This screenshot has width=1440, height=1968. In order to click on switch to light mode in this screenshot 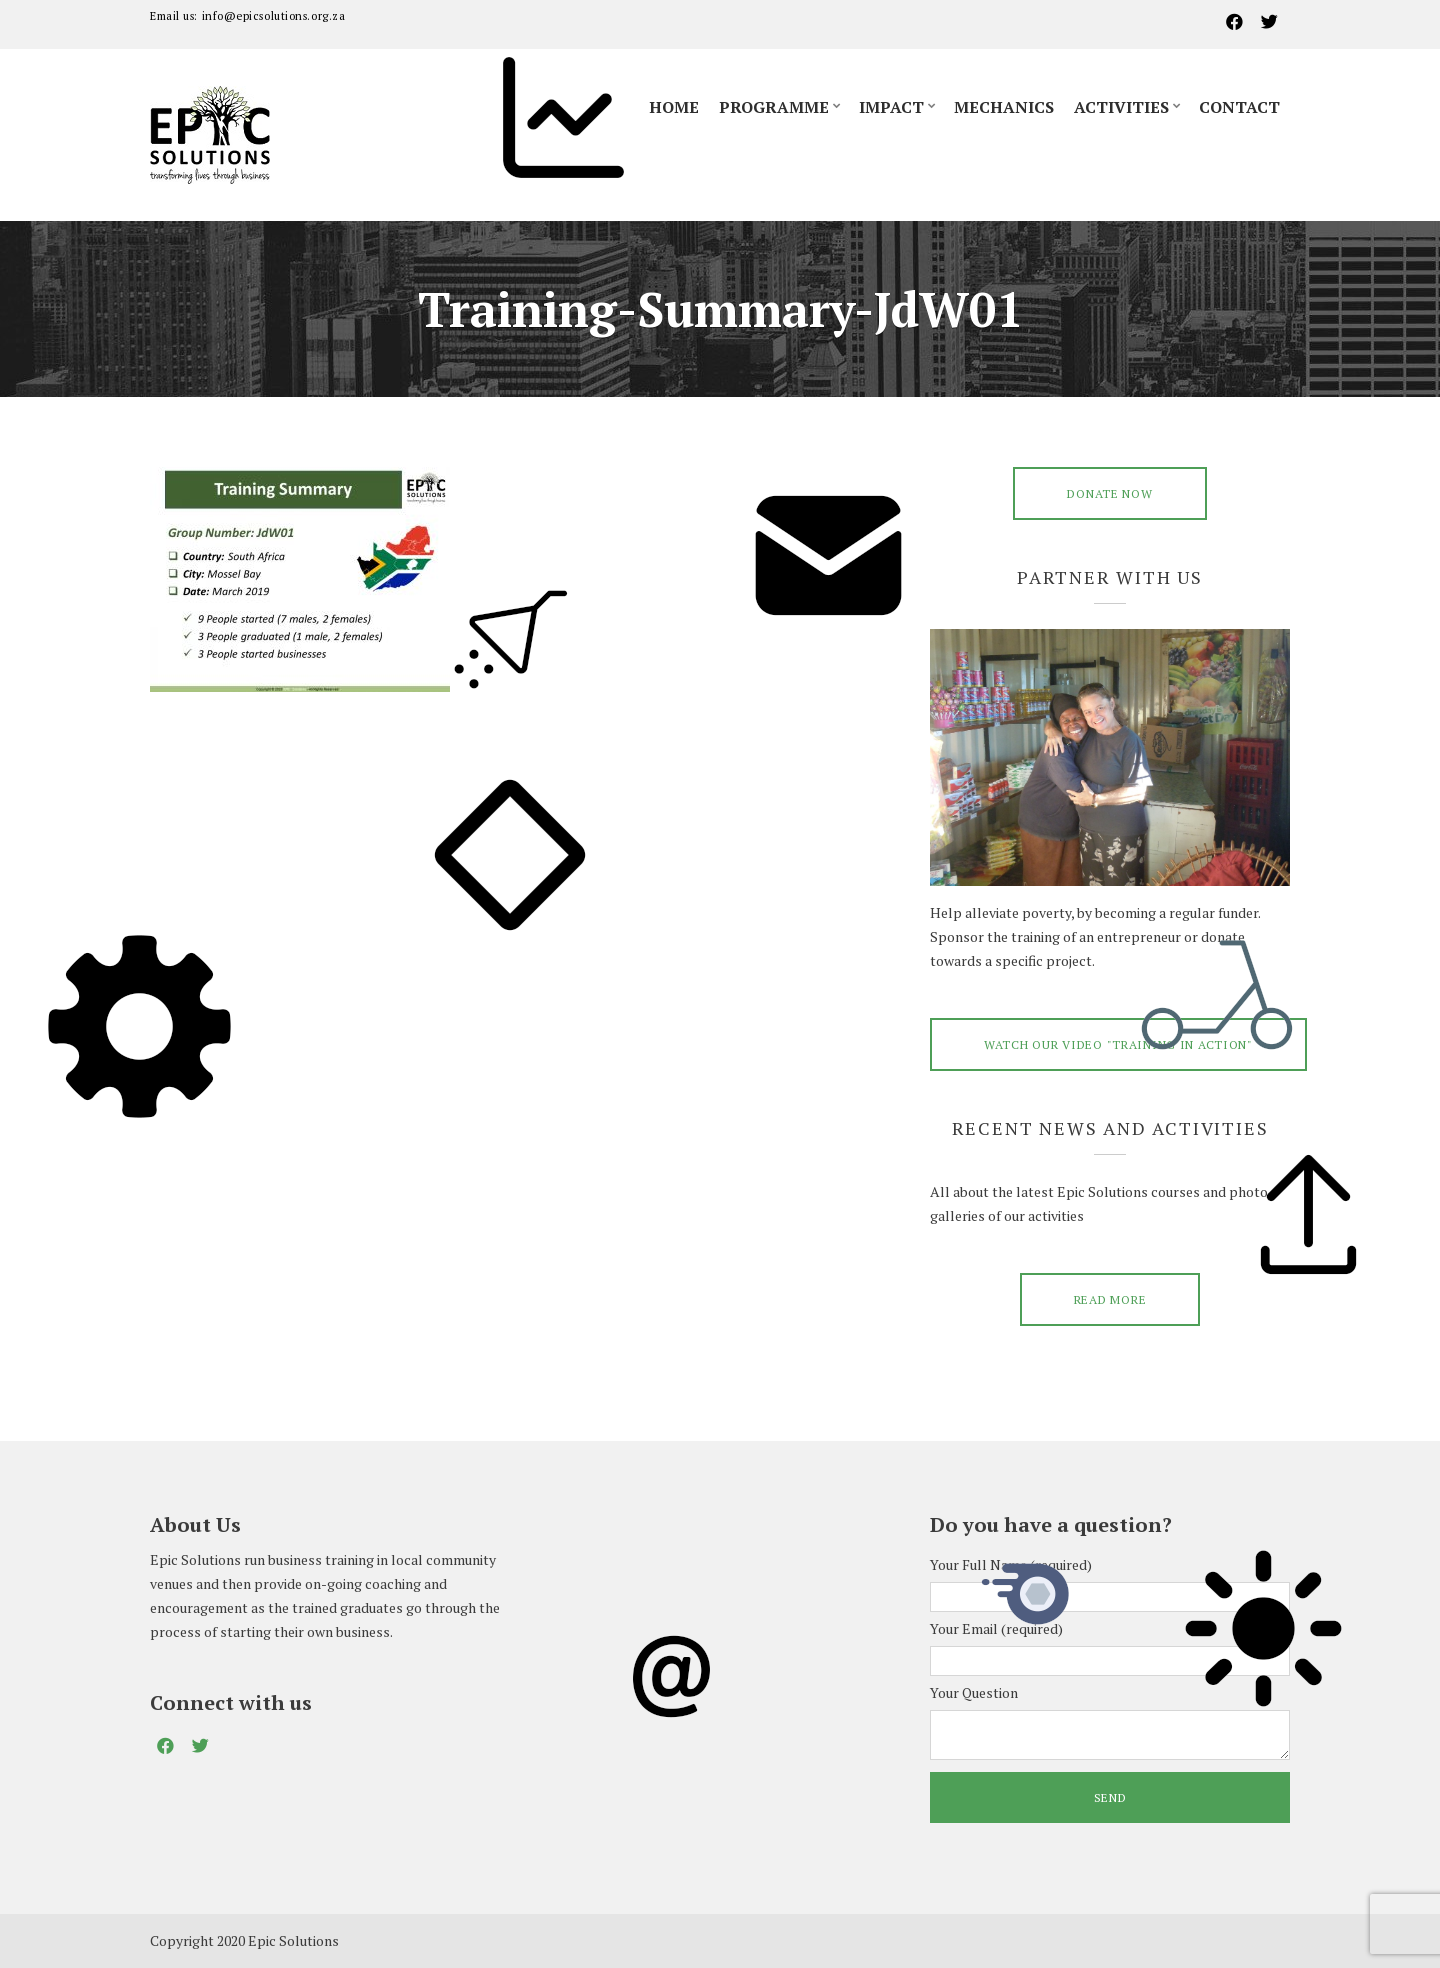, I will do `click(1263, 1628)`.